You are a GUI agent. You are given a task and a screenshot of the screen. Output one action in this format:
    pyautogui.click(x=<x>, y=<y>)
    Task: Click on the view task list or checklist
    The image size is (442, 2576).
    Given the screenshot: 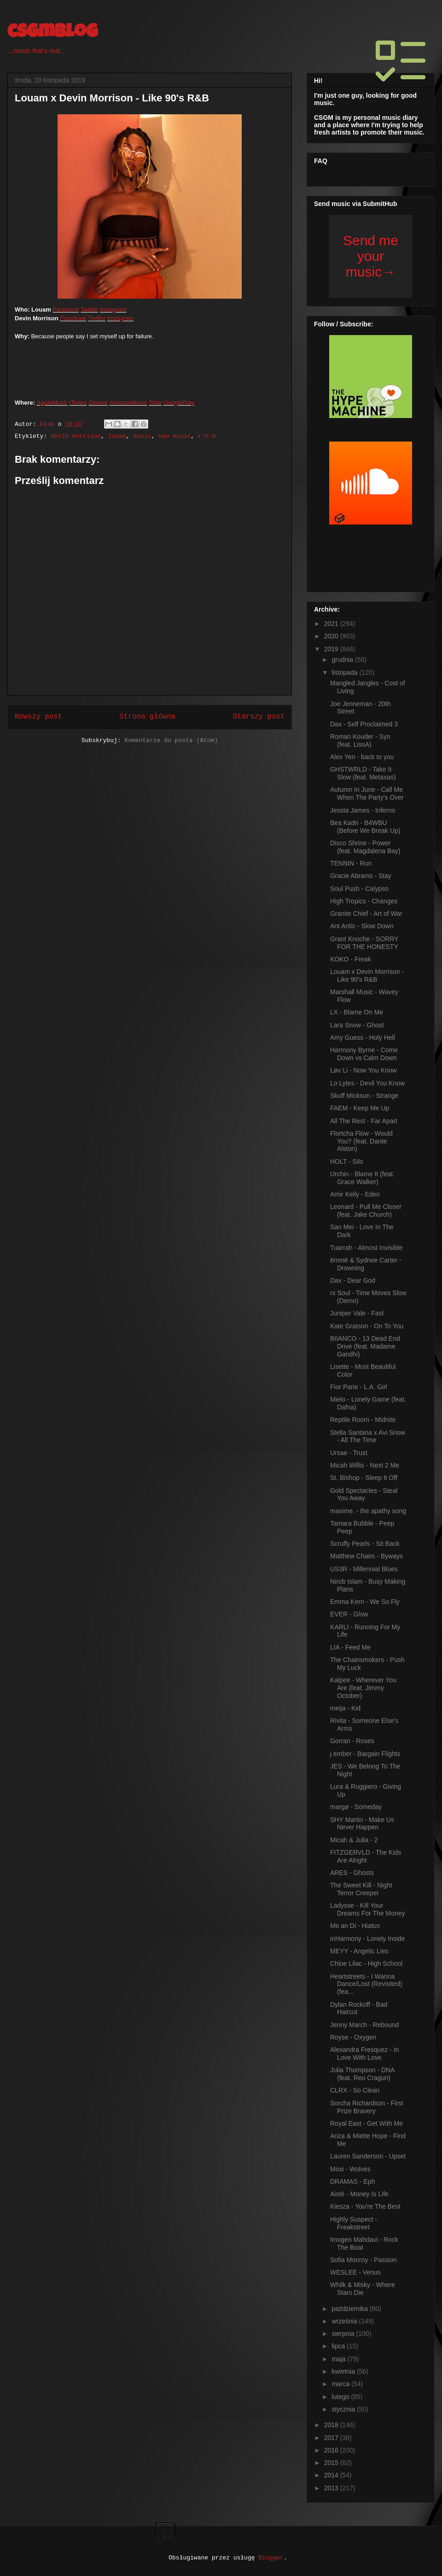 What is the action you would take?
    pyautogui.click(x=401, y=60)
    